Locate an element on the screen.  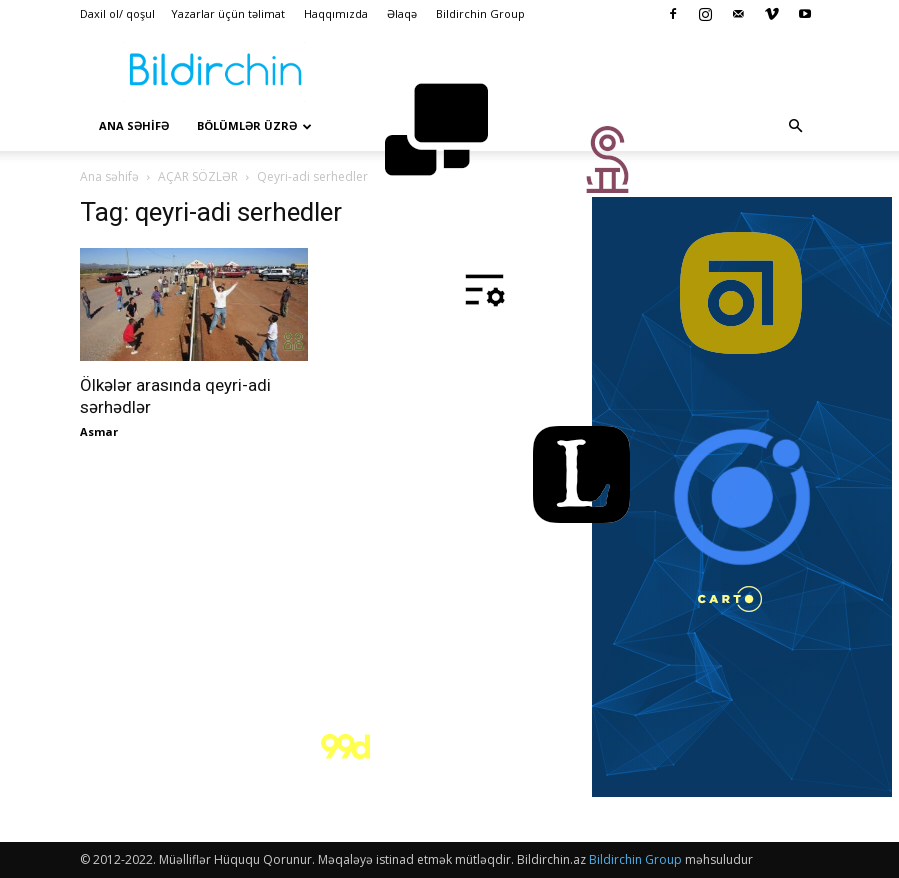
access list or menu settings is located at coordinates (484, 289).